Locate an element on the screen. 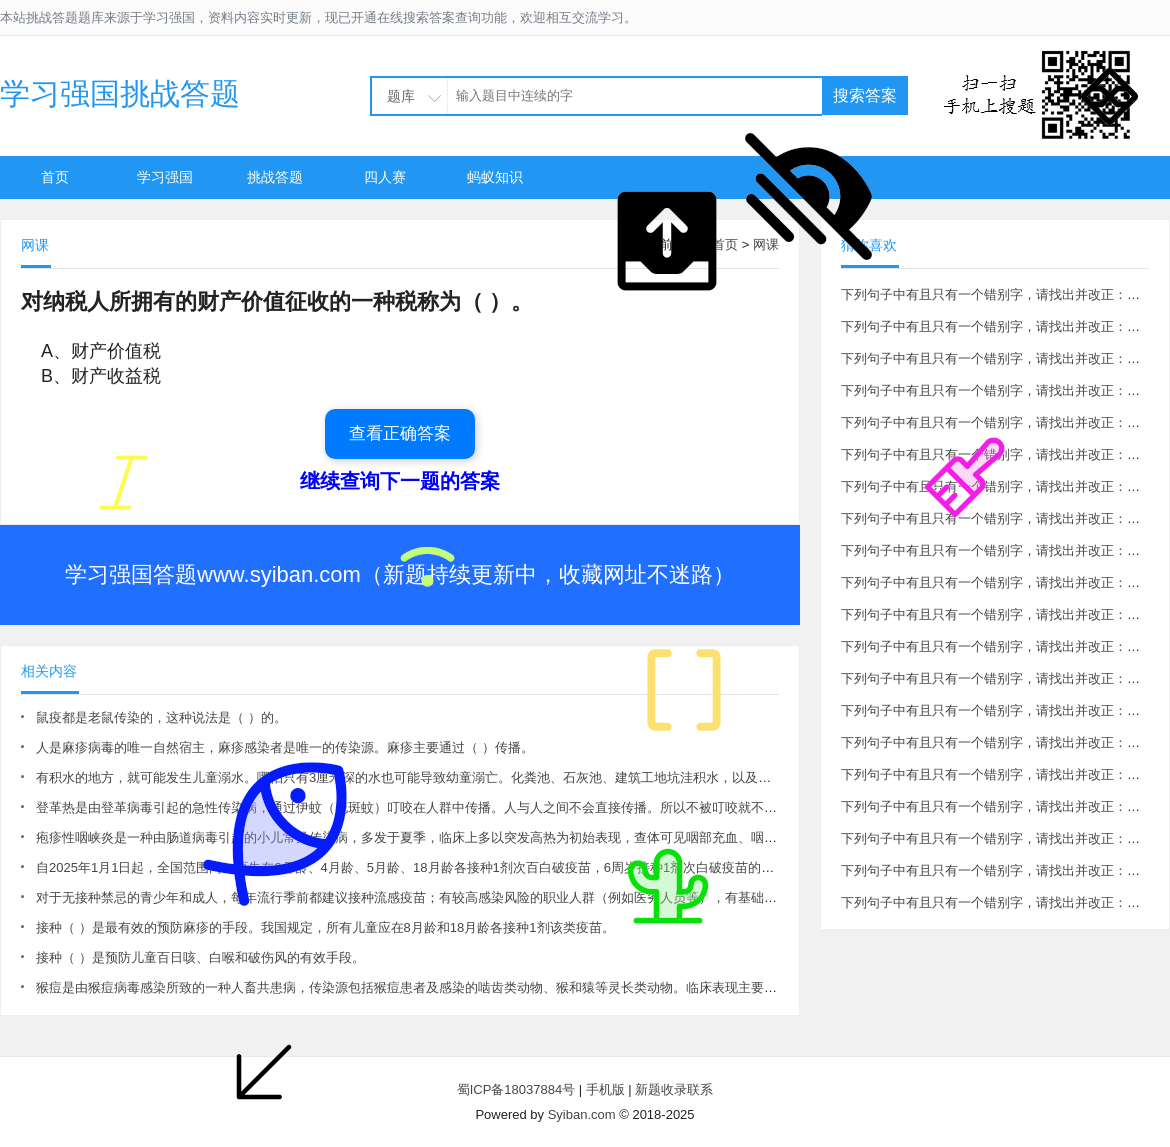 This screenshot has height=1147, width=1170. browse seafood or fish-related content is located at coordinates (280, 829).